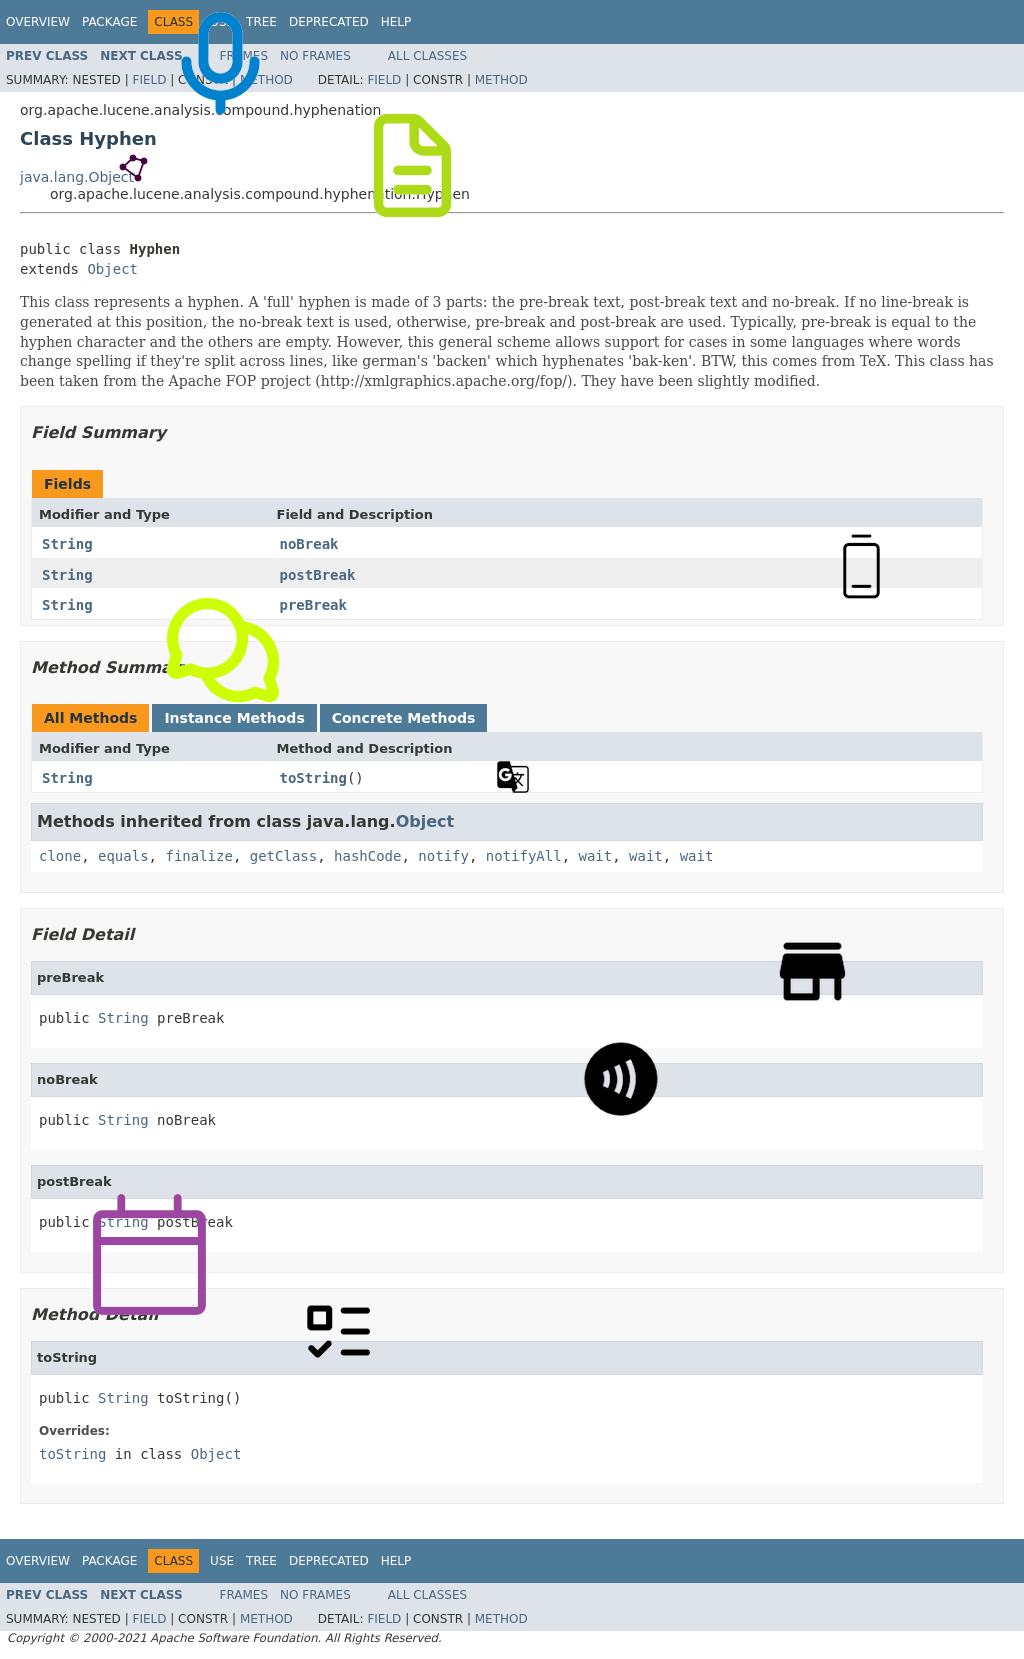  I want to click on open chat or messaging, so click(223, 650).